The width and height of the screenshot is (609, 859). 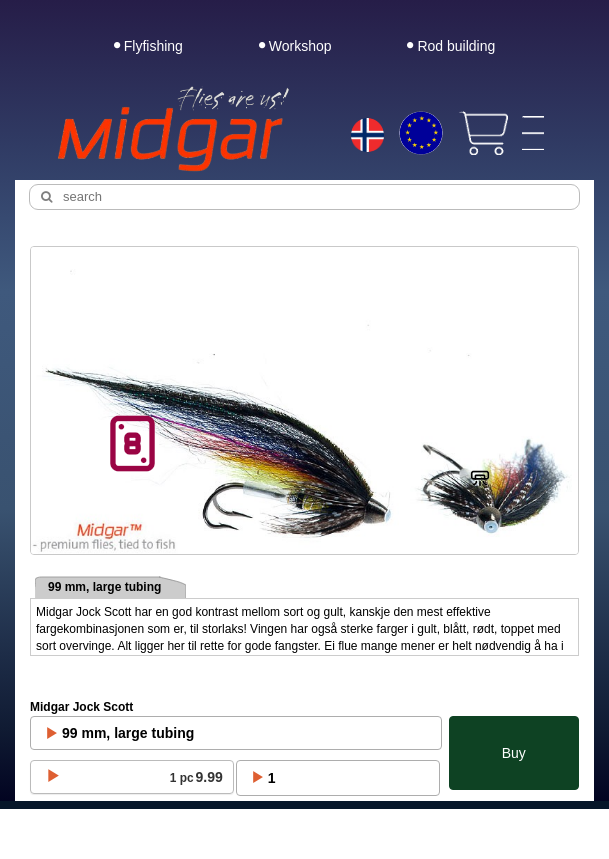 What do you see at coordinates (480, 478) in the screenshot?
I see `toggle air conditioning controls` at bounding box center [480, 478].